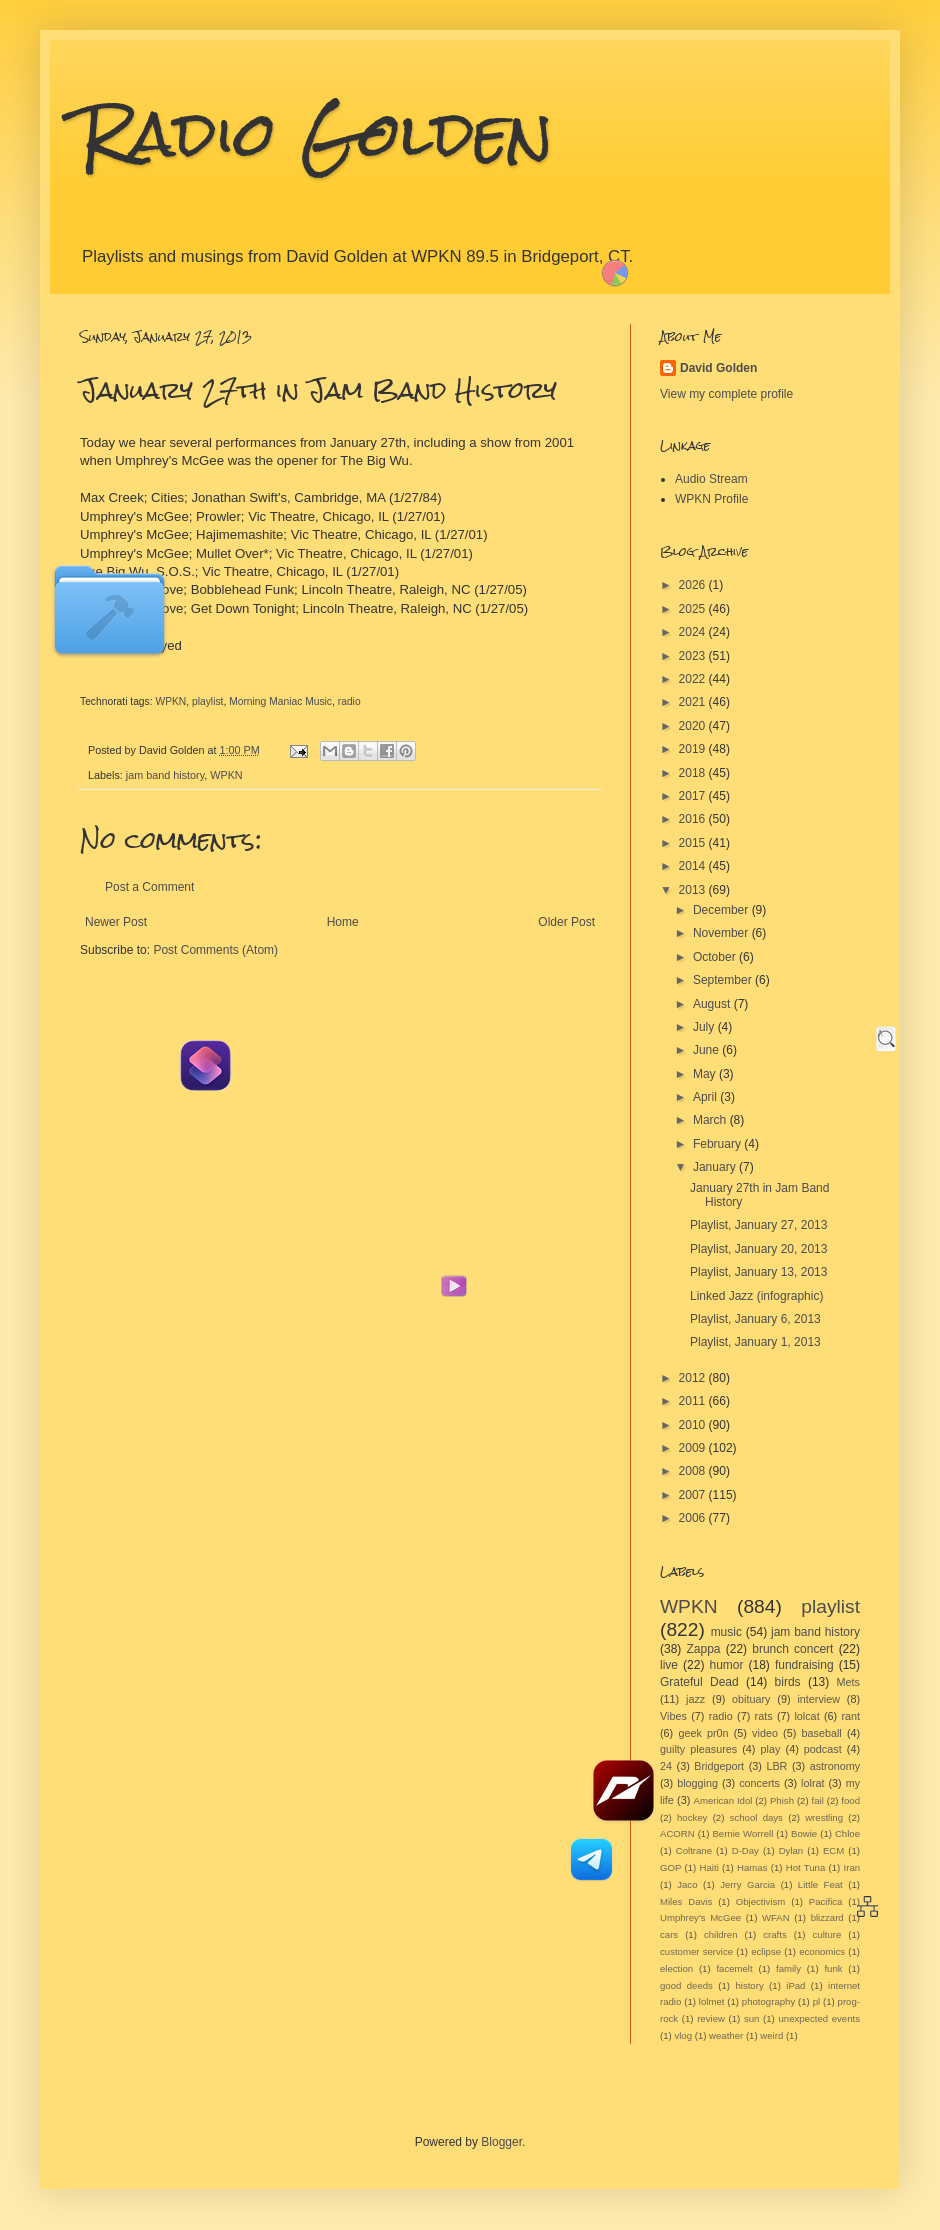 The width and height of the screenshot is (940, 2230). I want to click on open Telegram messaging app, so click(591, 1859).